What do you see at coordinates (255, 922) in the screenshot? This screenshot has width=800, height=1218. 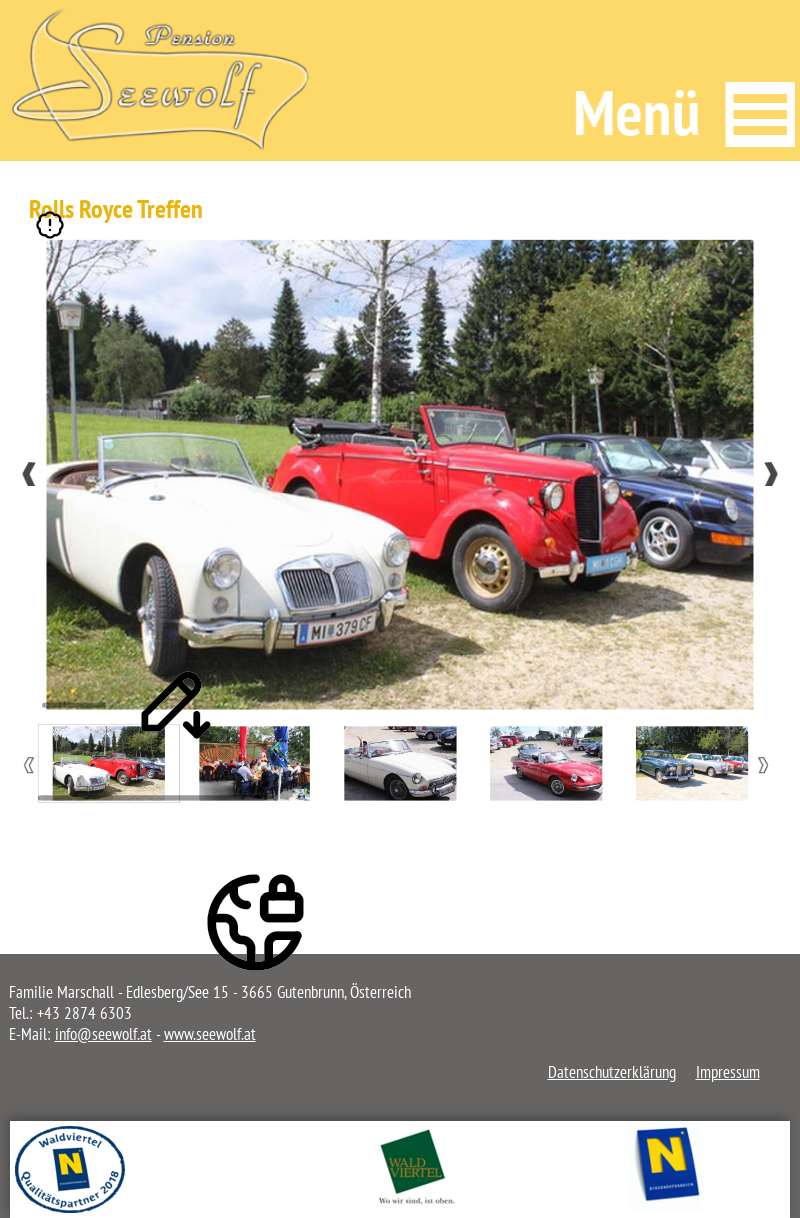 I see `access global security or privacy settings` at bounding box center [255, 922].